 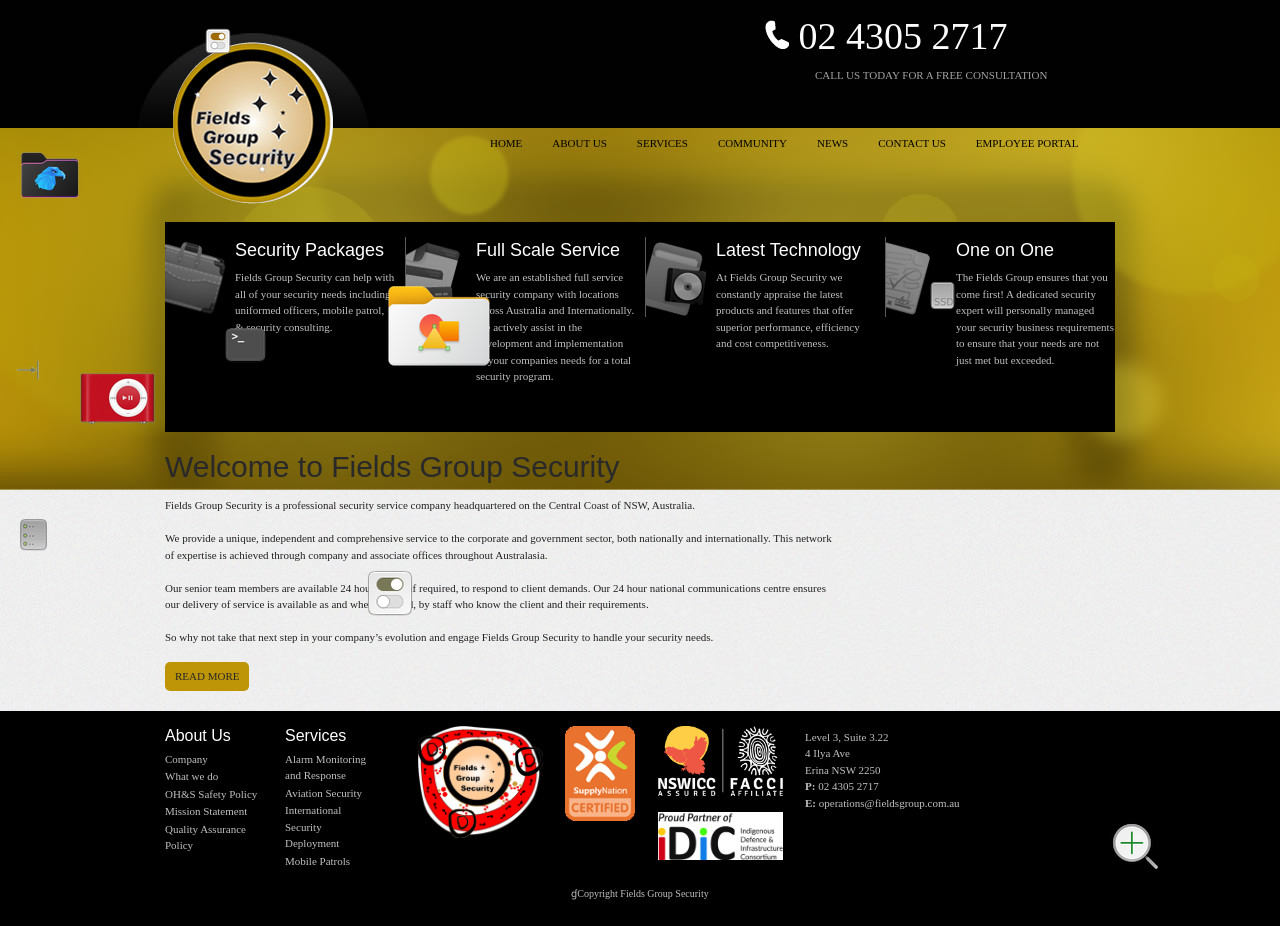 What do you see at coordinates (245, 344) in the screenshot?
I see `open the terminal application` at bounding box center [245, 344].